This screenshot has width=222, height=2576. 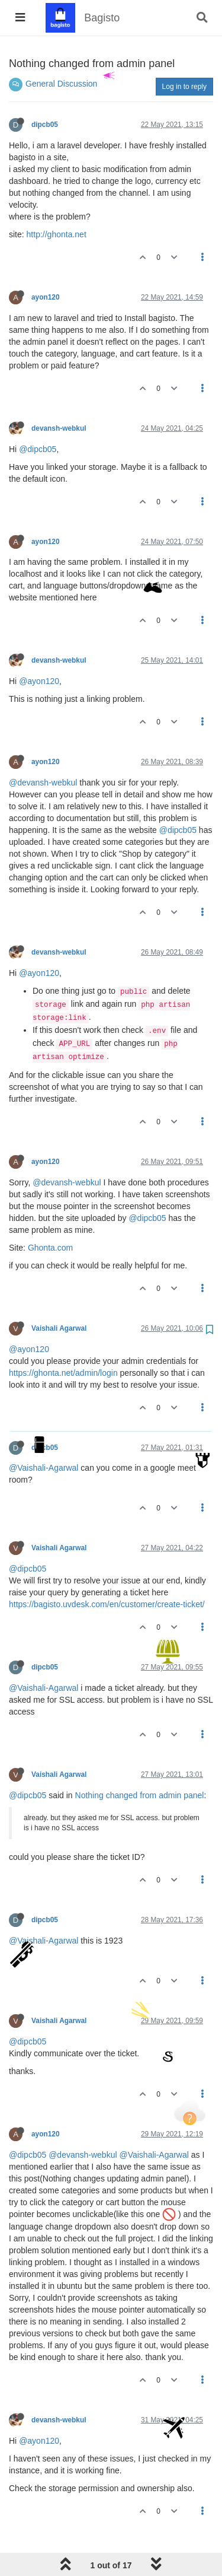 I want to click on play snake game, so click(x=168, y=2056).